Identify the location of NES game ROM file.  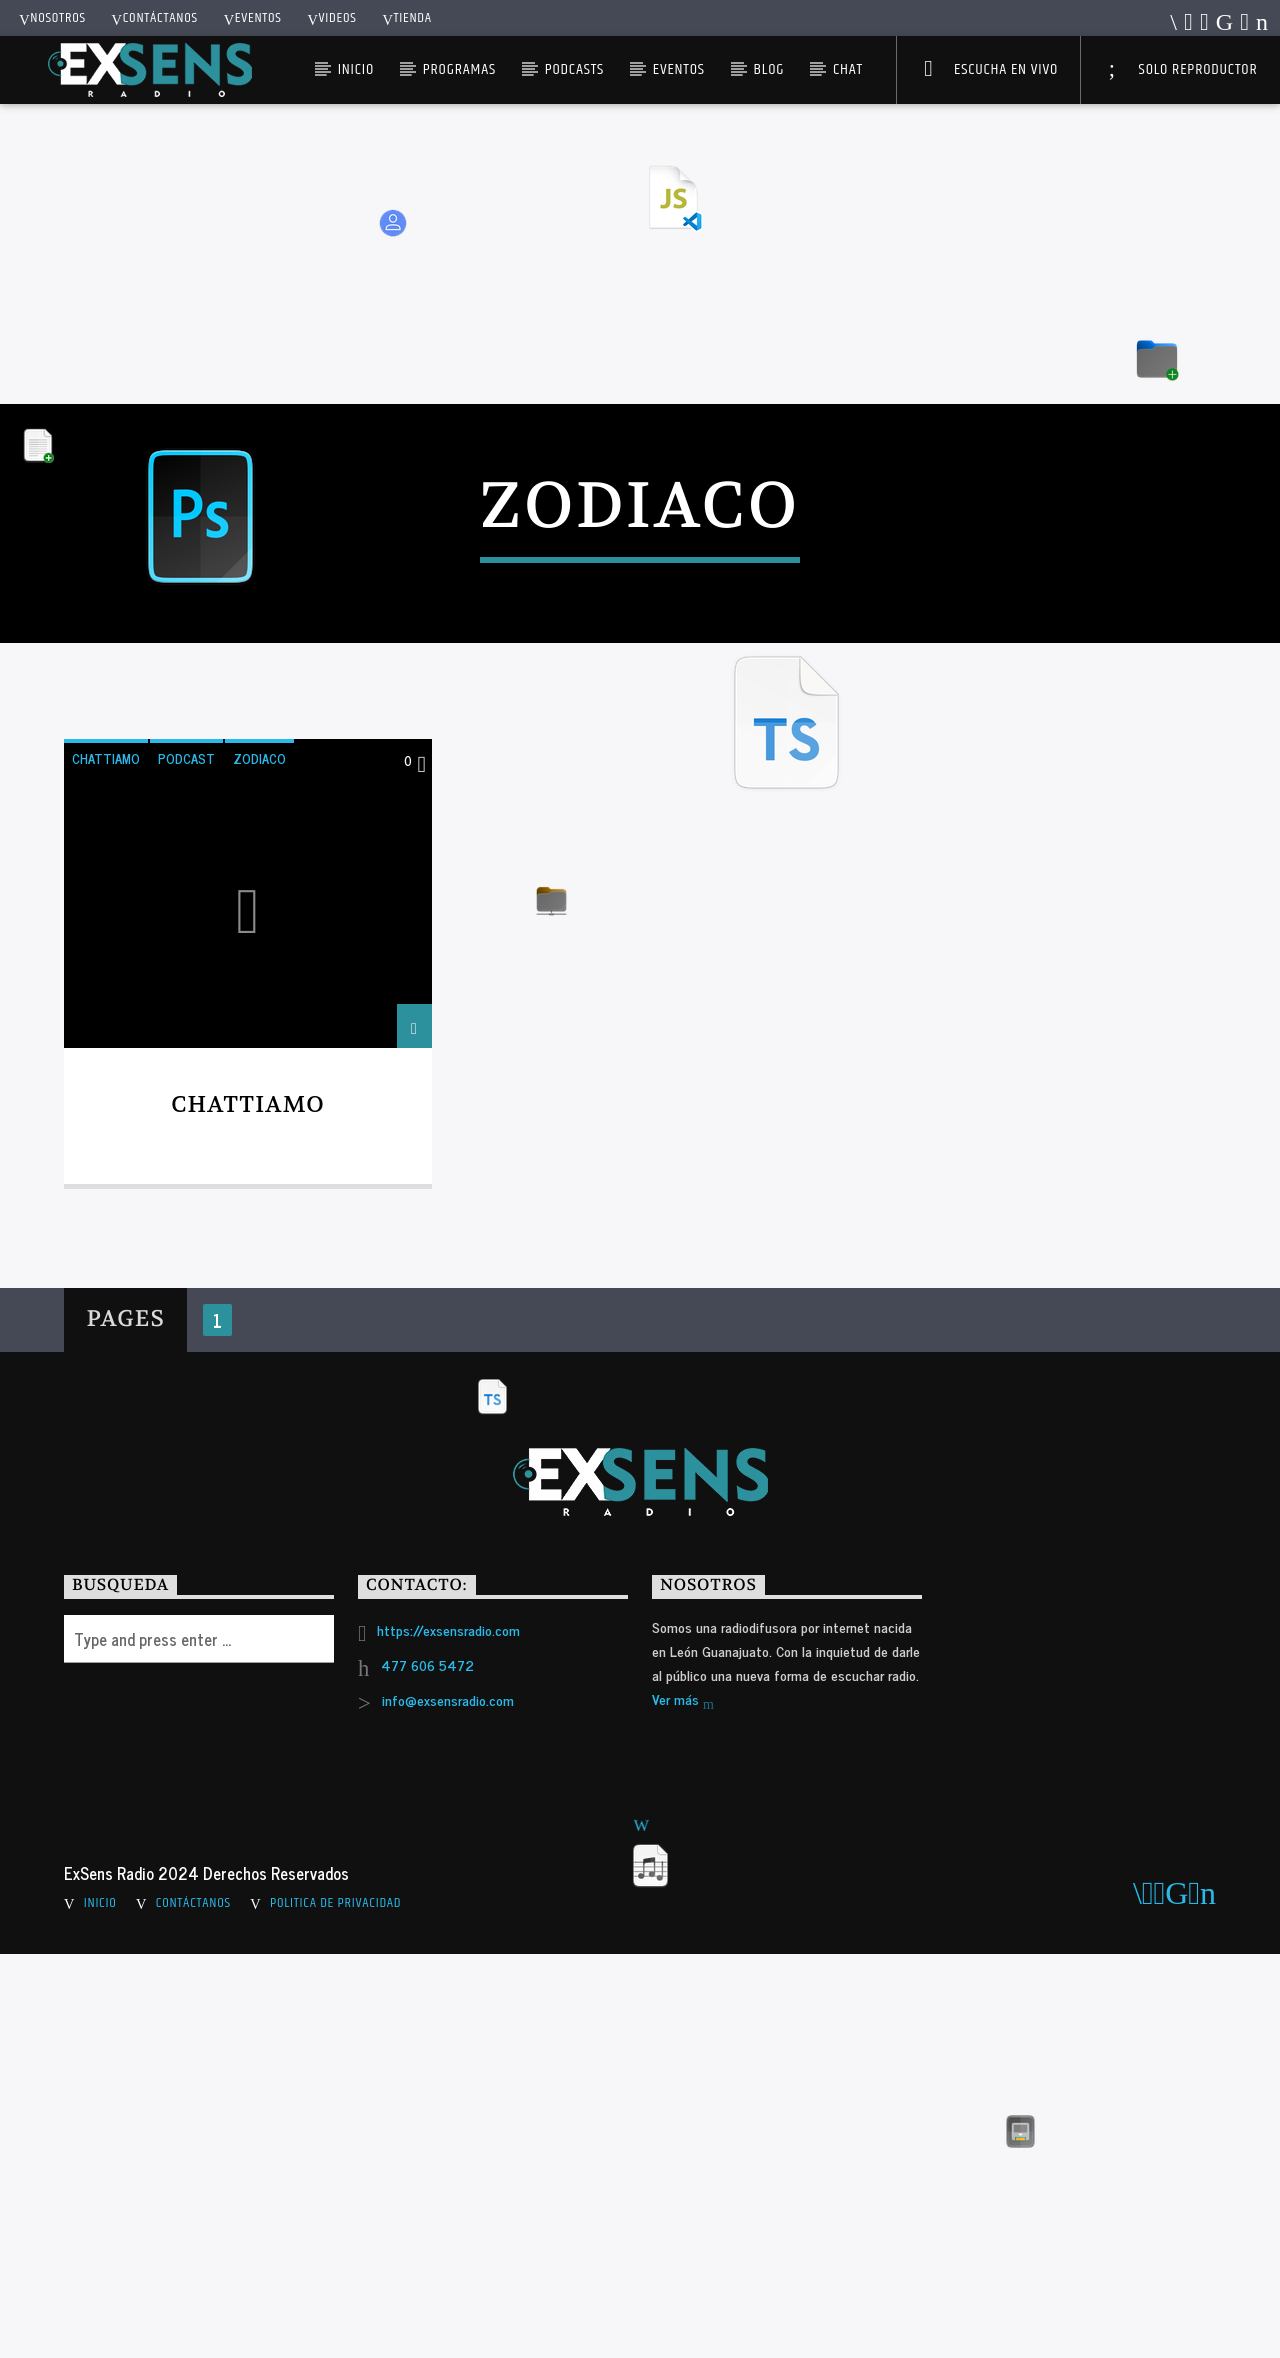
(1020, 2131).